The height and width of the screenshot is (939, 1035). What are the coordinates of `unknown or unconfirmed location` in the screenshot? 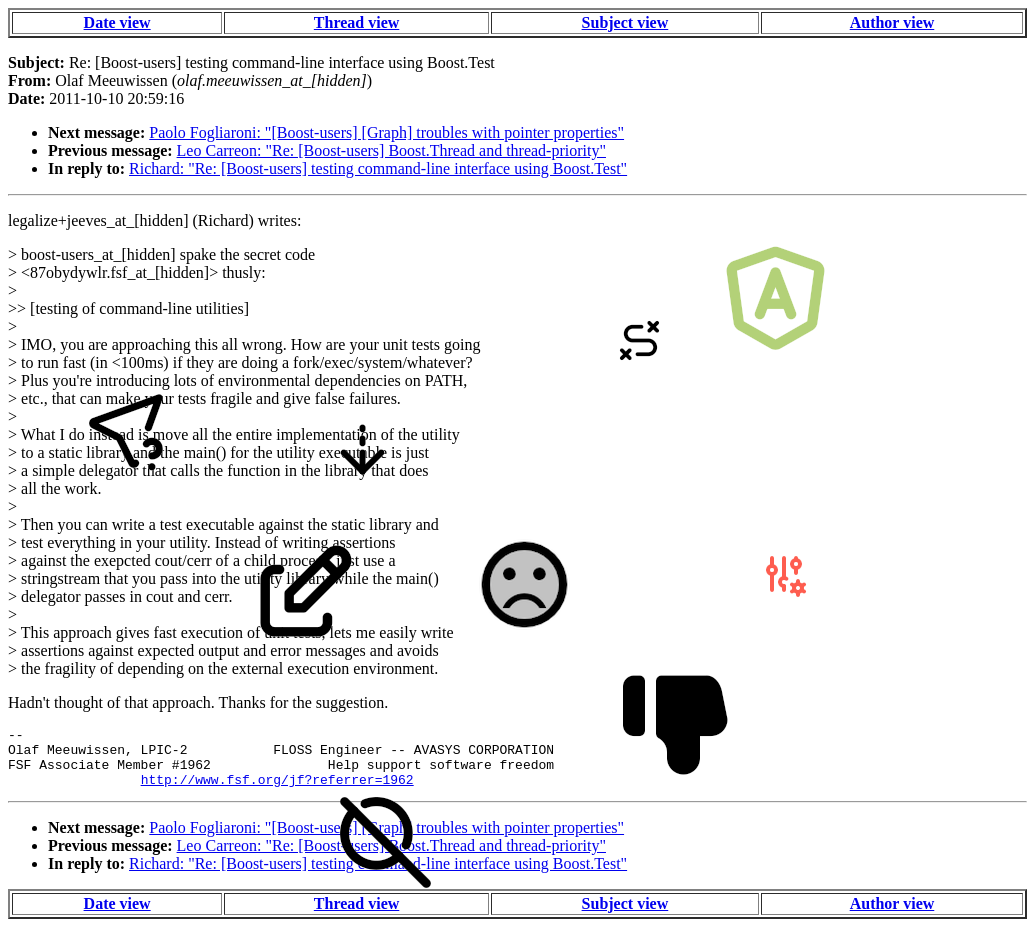 It's located at (126, 430).